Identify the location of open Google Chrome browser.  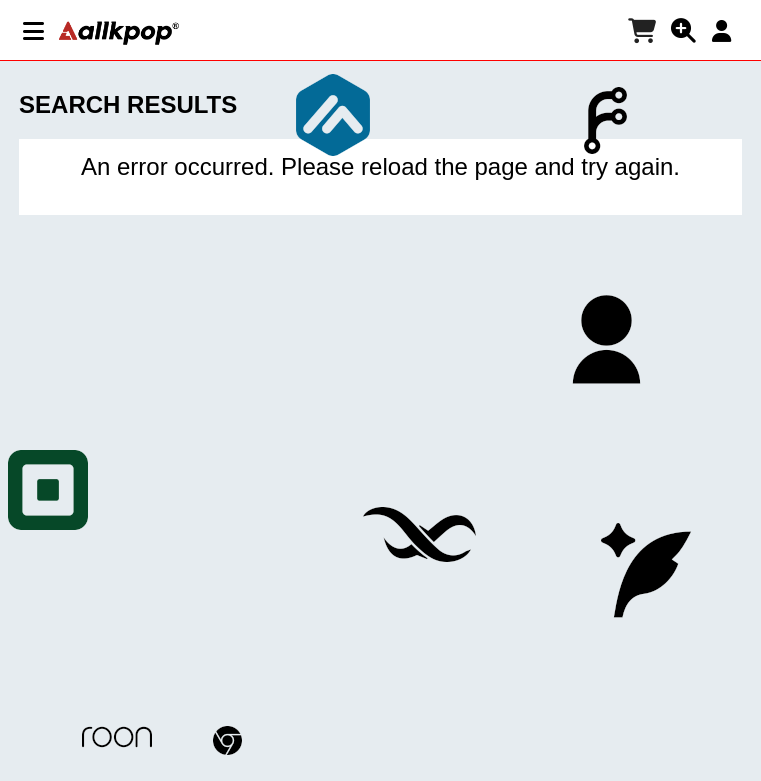
(227, 740).